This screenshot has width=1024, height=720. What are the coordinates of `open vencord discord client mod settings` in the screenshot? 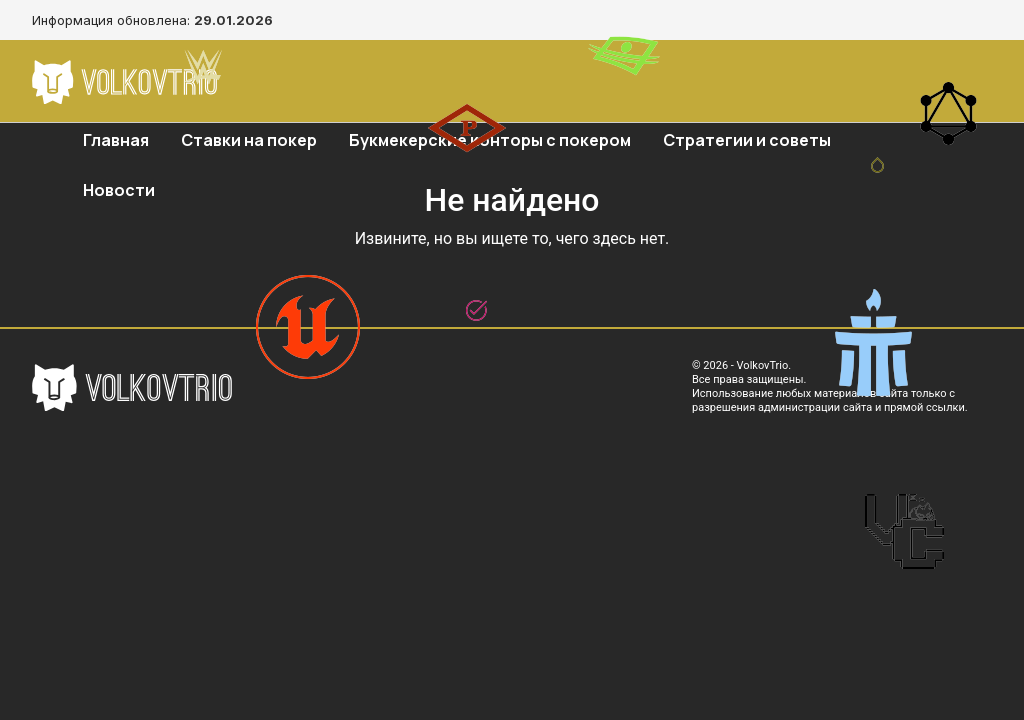 It's located at (904, 531).